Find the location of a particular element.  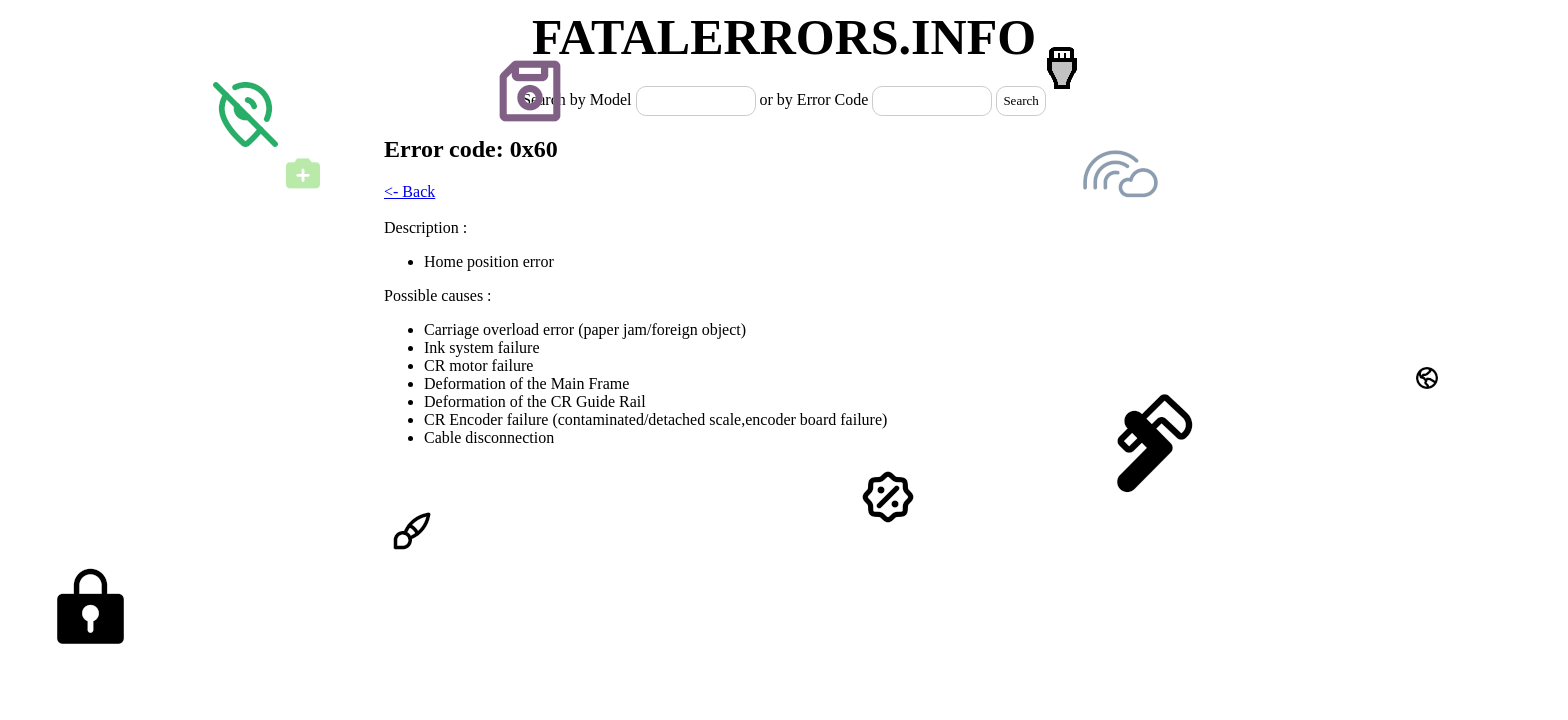

save current file or document is located at coordinates (530, 91).